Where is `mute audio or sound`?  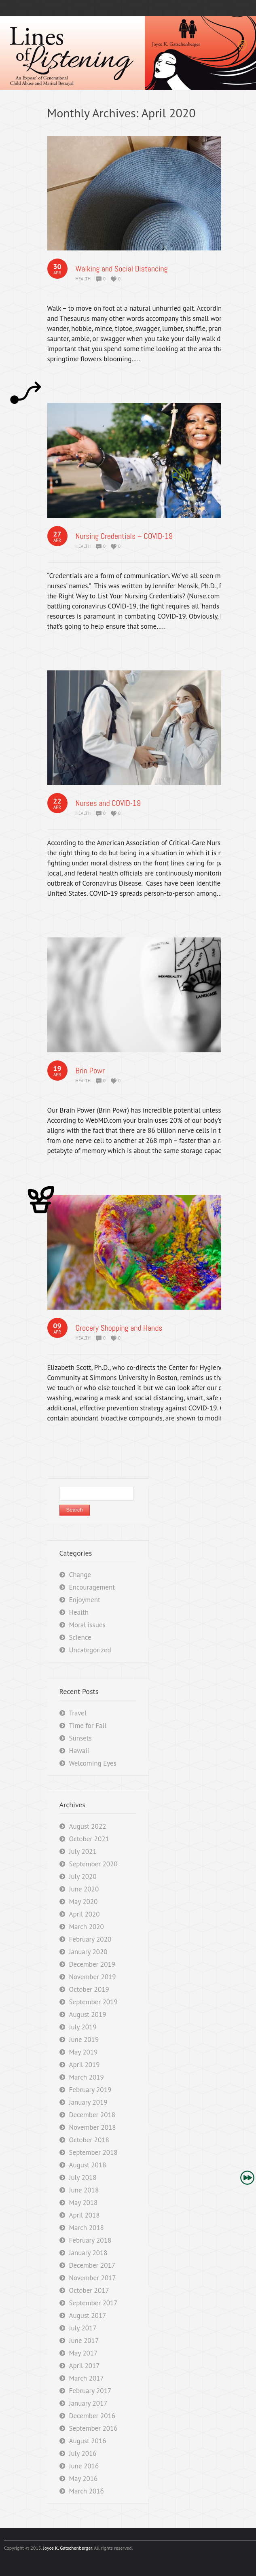
mute audio or sound is located at coordinates (181, 475).